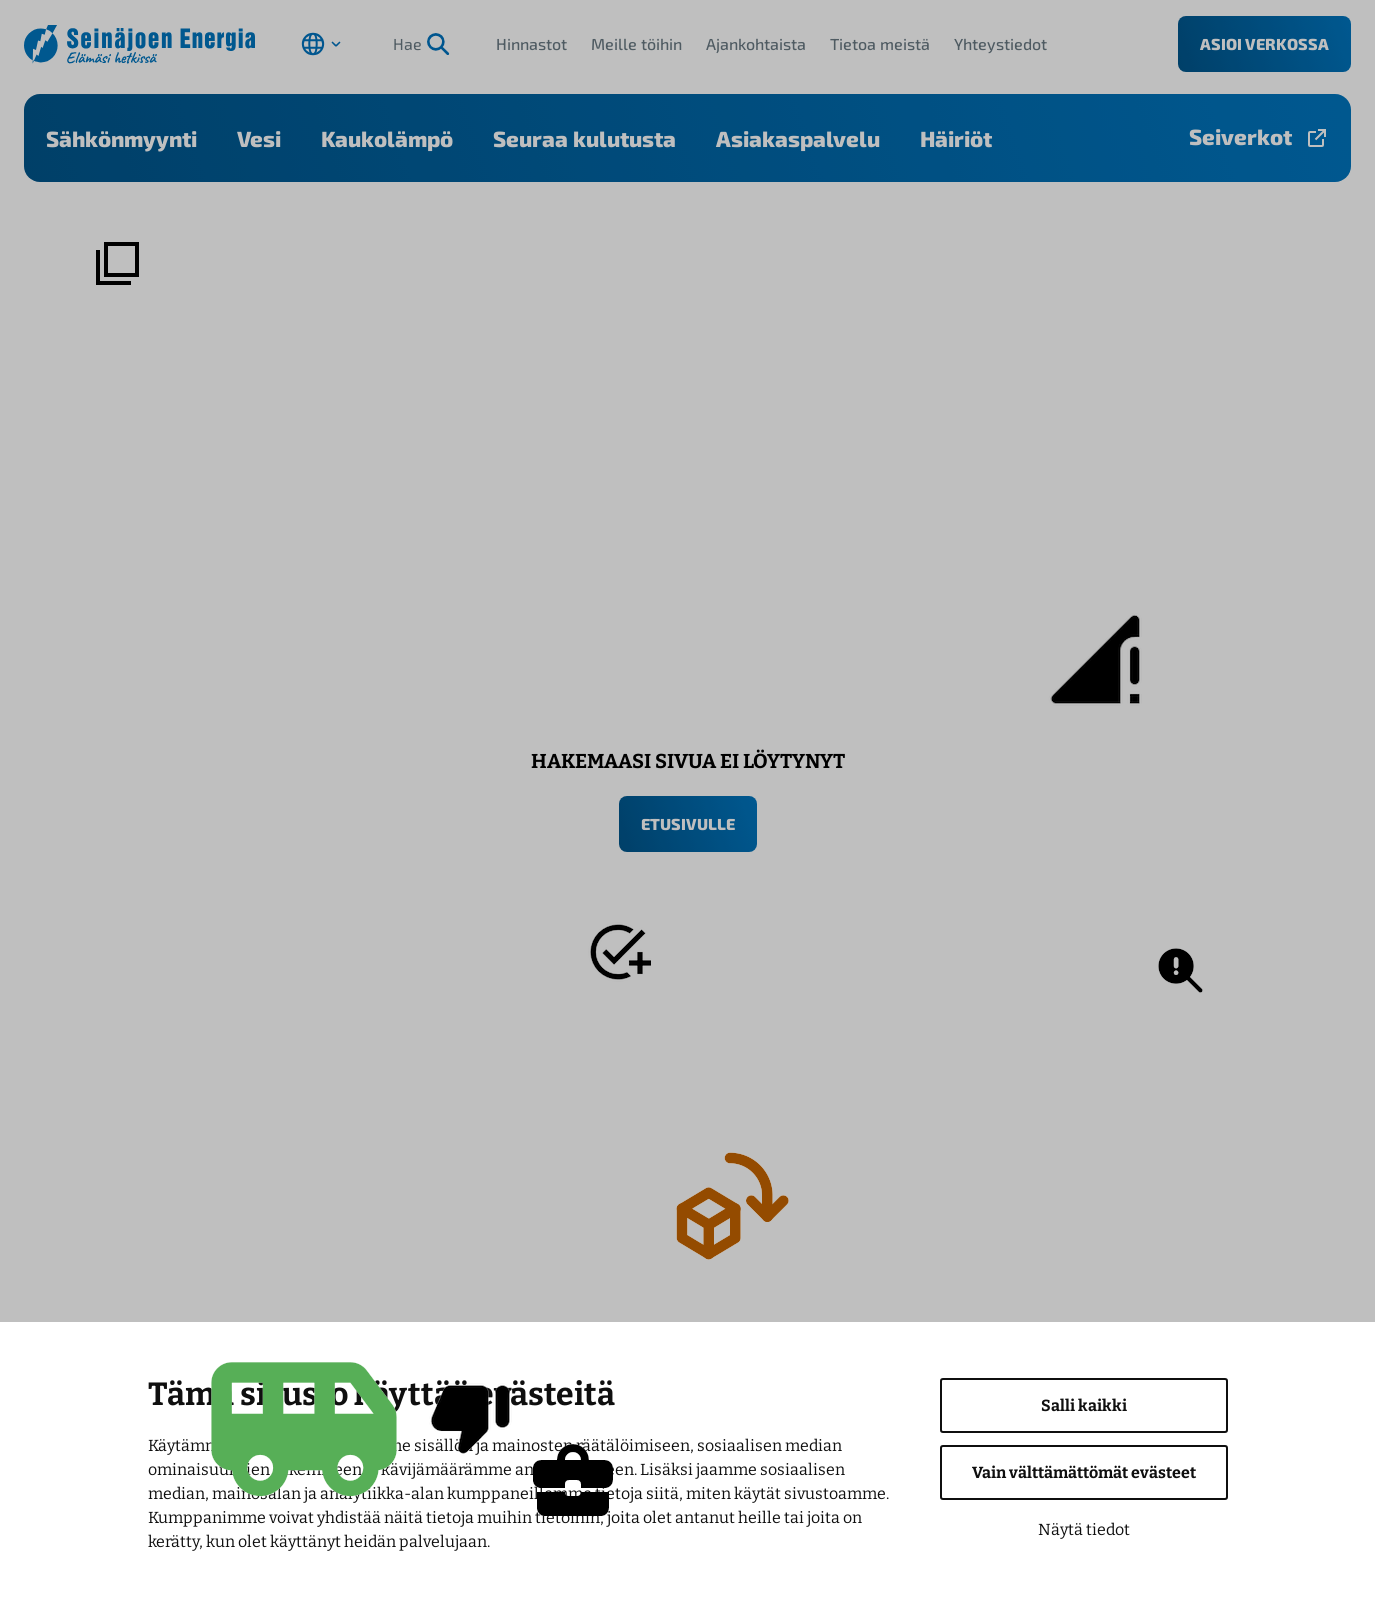  What do you see at coordinates (573, 1480) in the screenshot?
I see `access business or work-related features` at bounding box center [573, 1480].